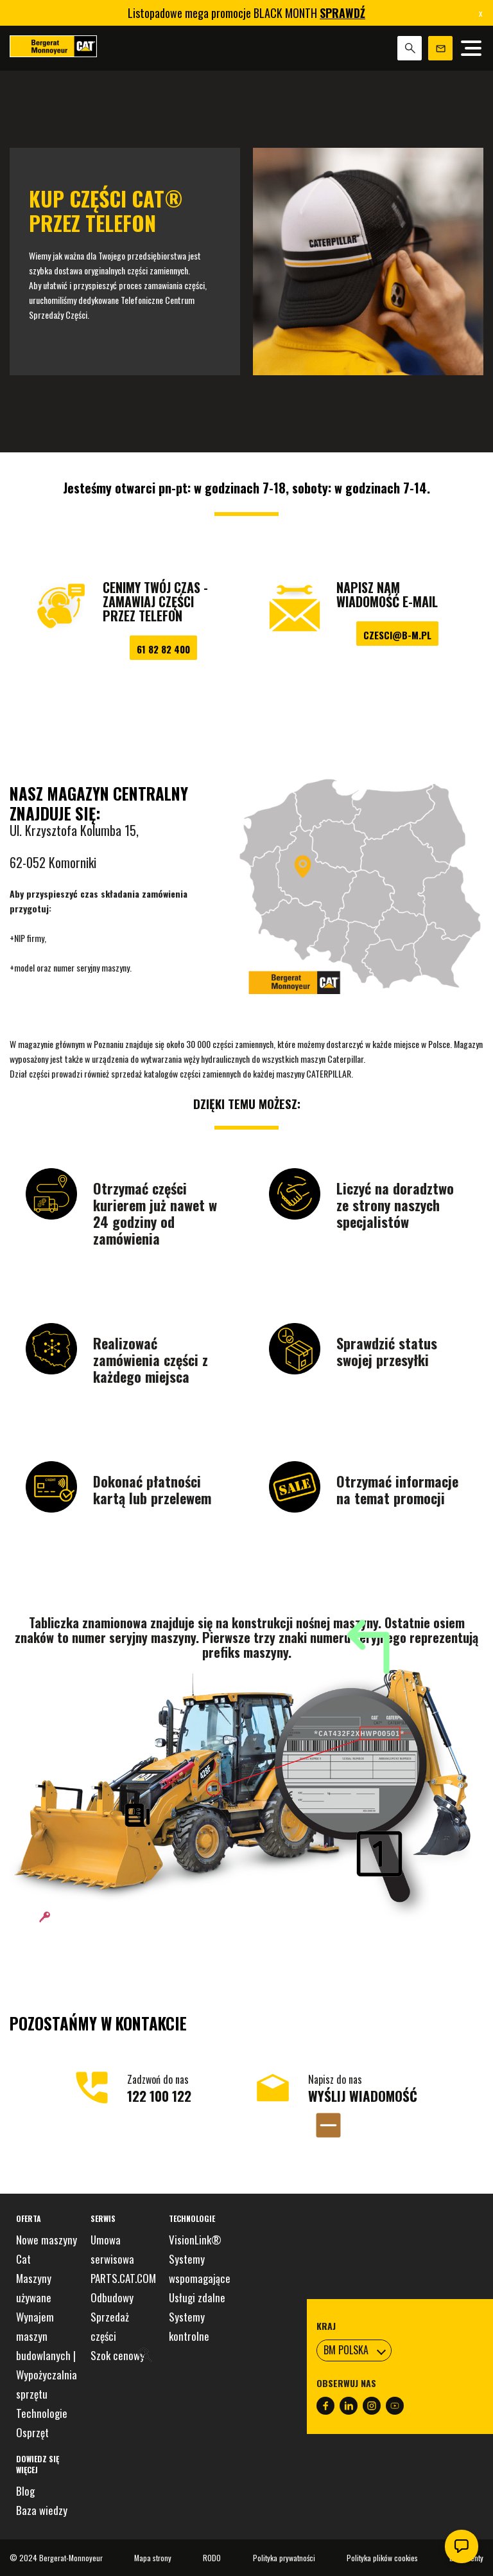 Image resolution: width=493 pixels, height=2576 pixels. I want to click on view news articles or updates, so click(137, 1815).